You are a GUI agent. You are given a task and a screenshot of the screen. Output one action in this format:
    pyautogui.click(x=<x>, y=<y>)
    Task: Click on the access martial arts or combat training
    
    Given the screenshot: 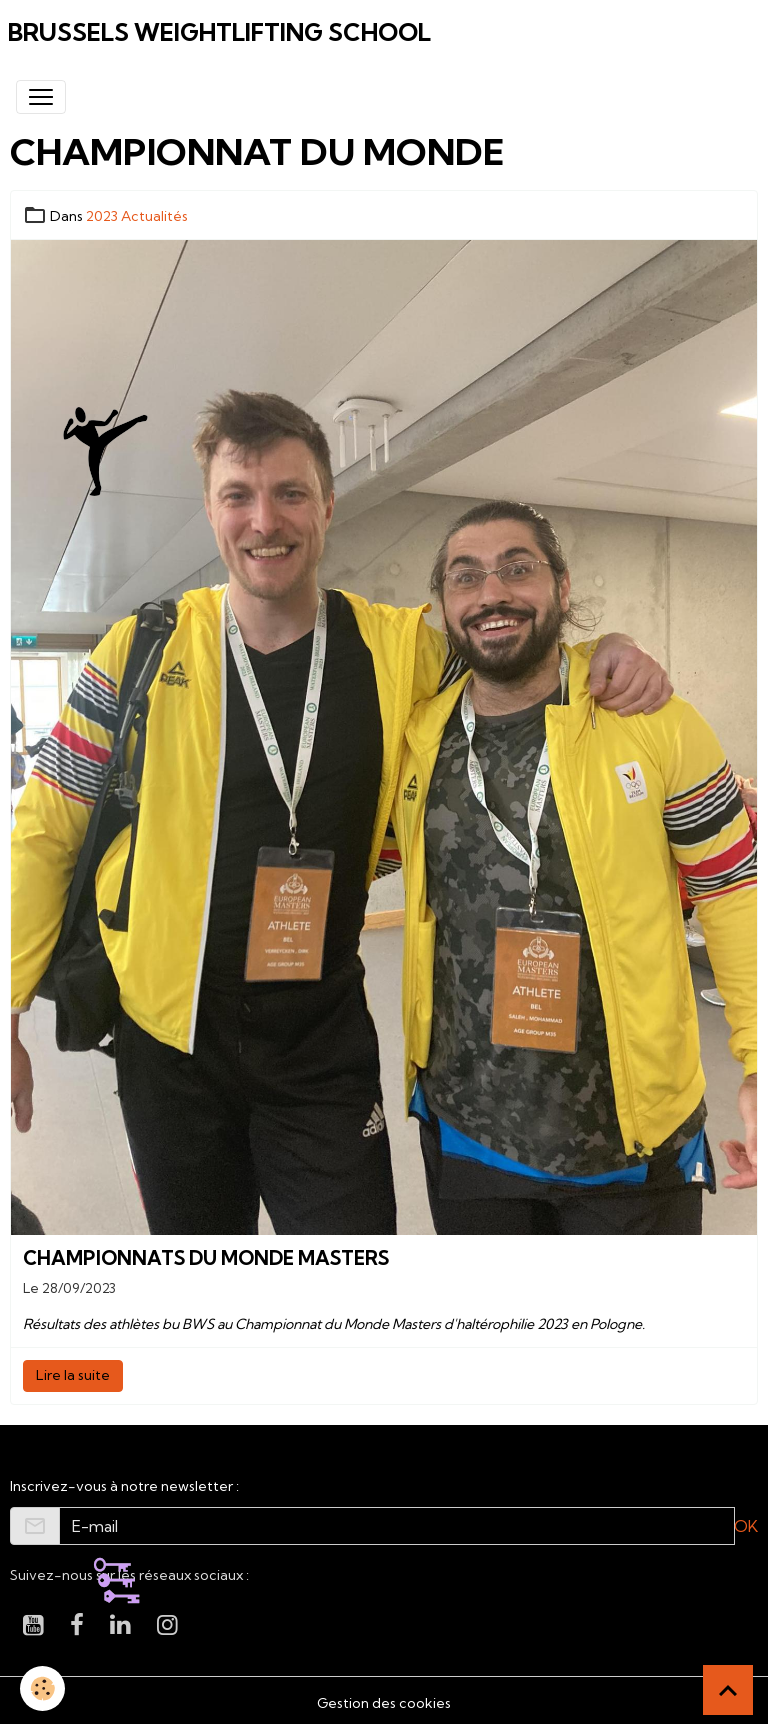 What is the action you would take?
    pyautogui.click(x=105, y=451)
    